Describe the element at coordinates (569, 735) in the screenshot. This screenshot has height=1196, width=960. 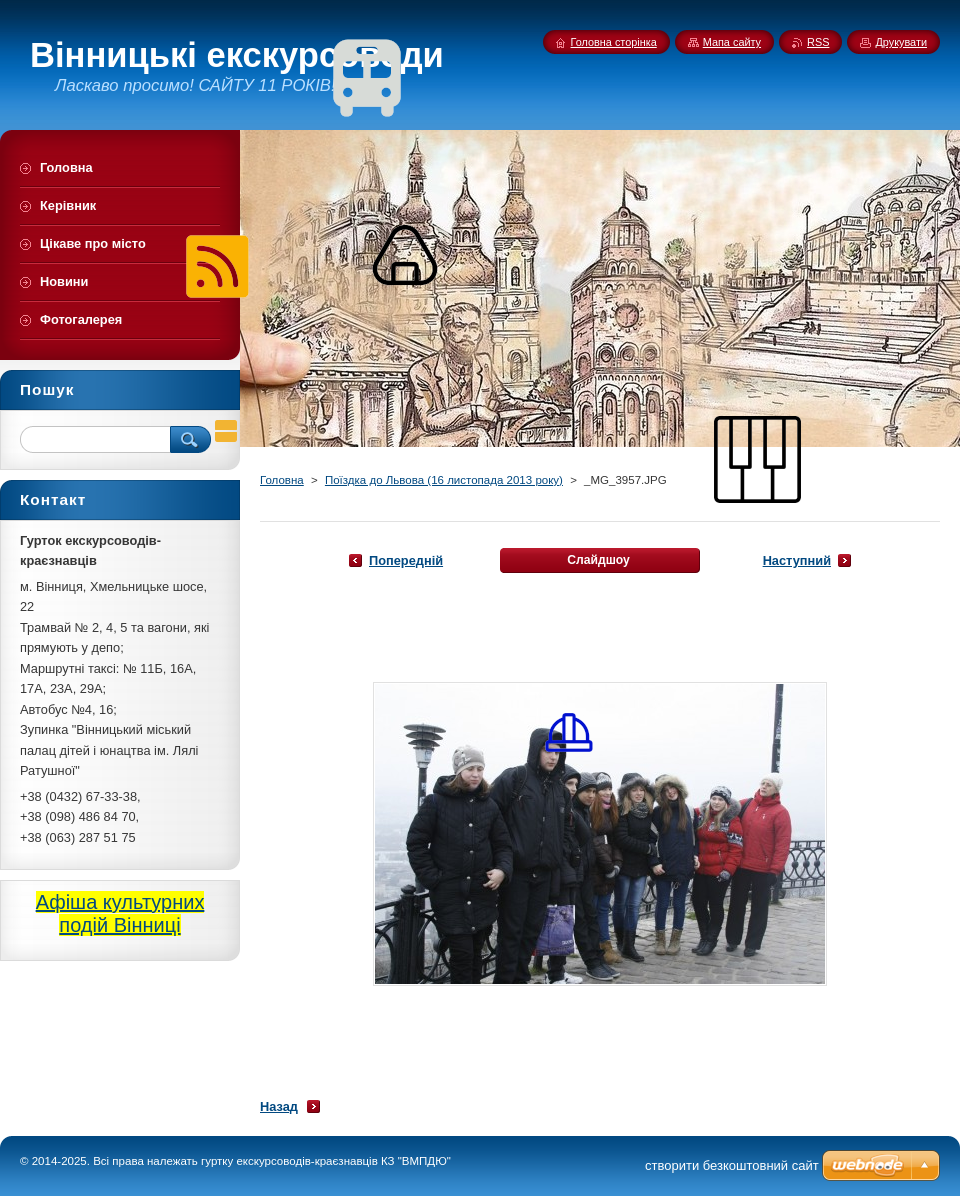
I see `access construction or site safety settings` at that location.